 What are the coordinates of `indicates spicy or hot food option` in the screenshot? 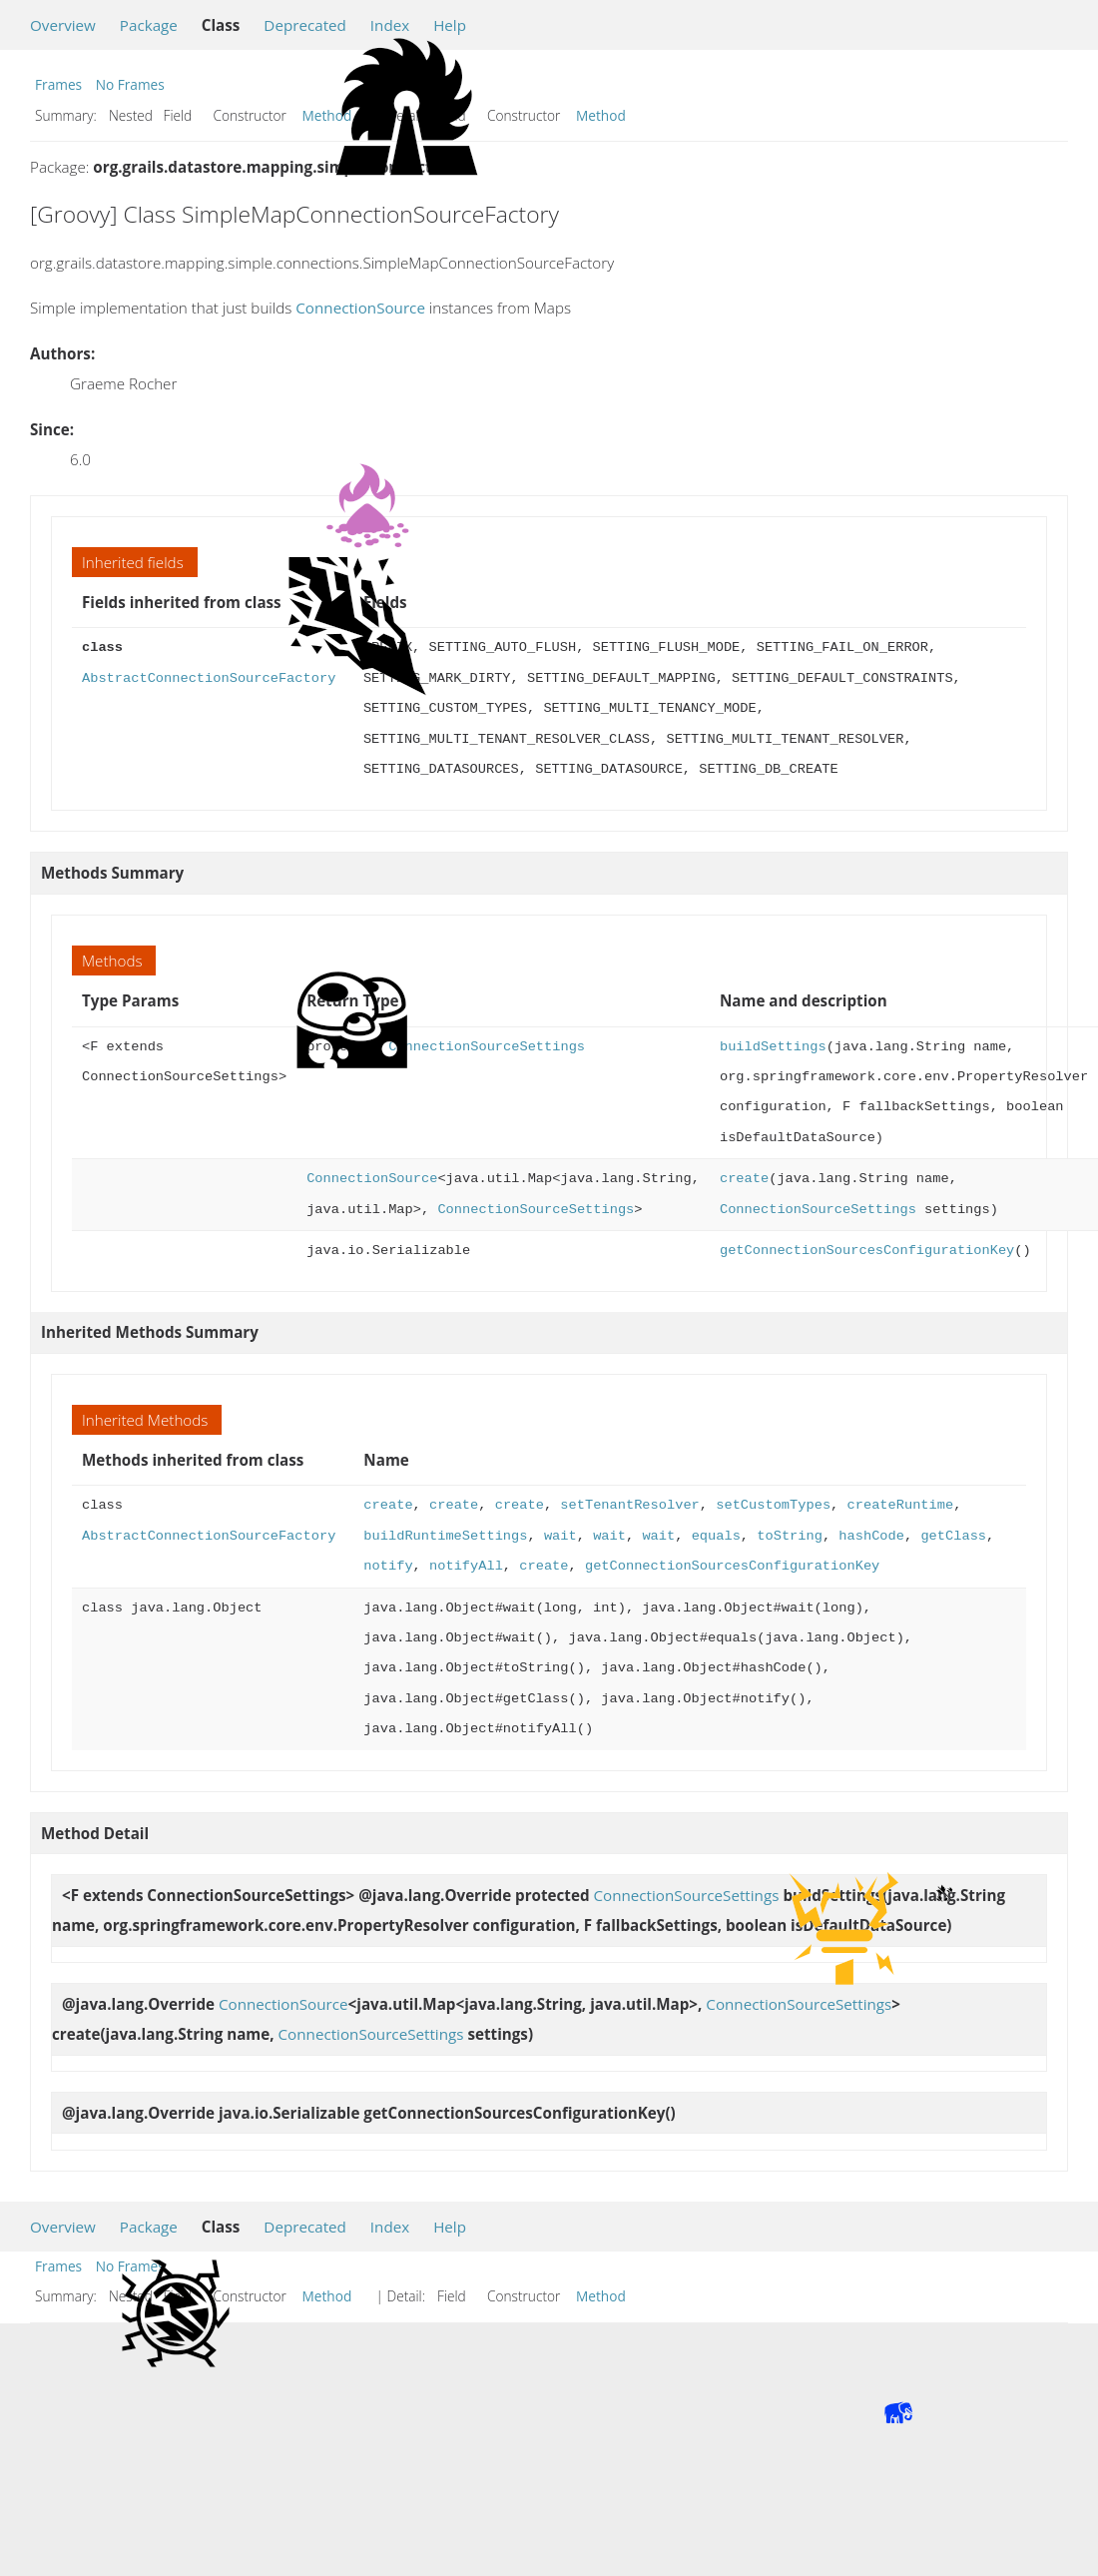 It's located at (368, 506).